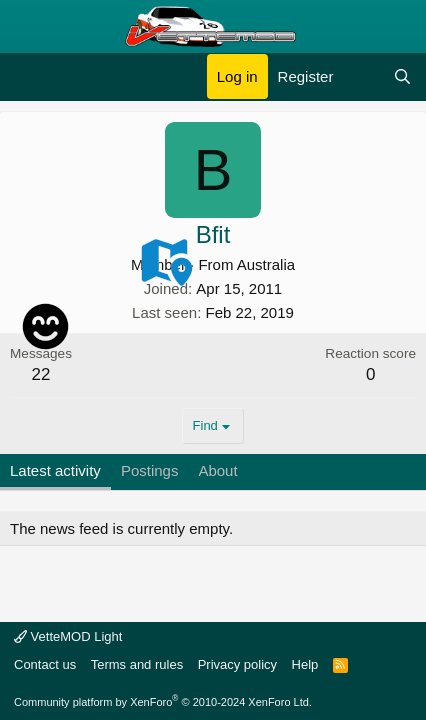 This screenshot has width=426, height=720. Describe the element at coordinates (164, 260) in the screenshot. I see `view location on map` at that location.